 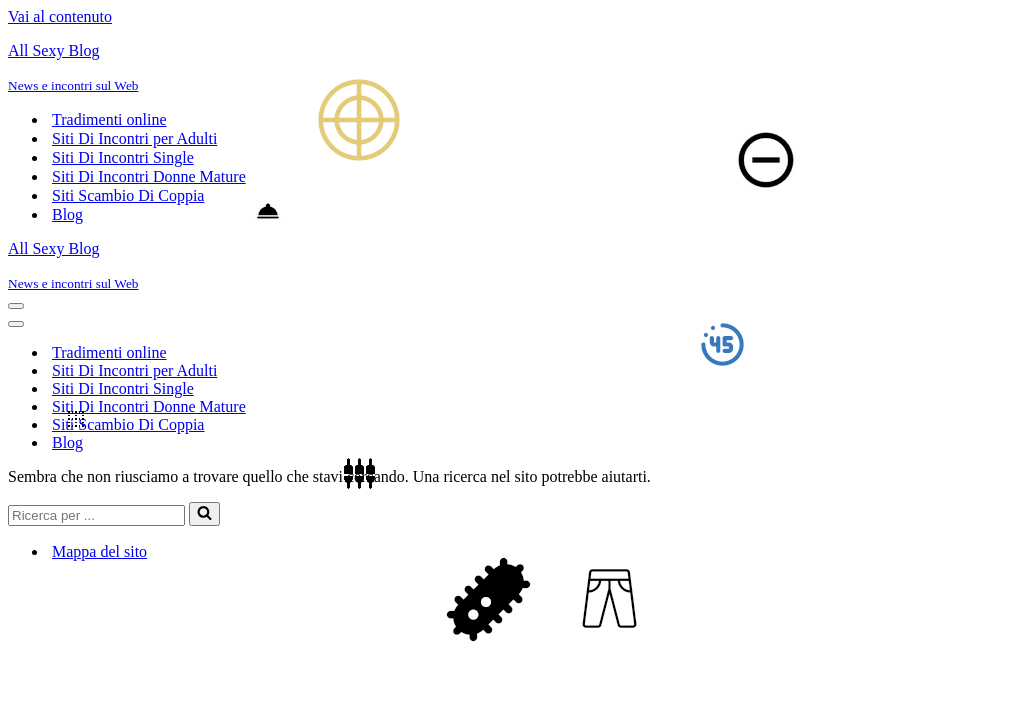 I want to click on remove all borders from a cell or table, so click(x=76, y=419).